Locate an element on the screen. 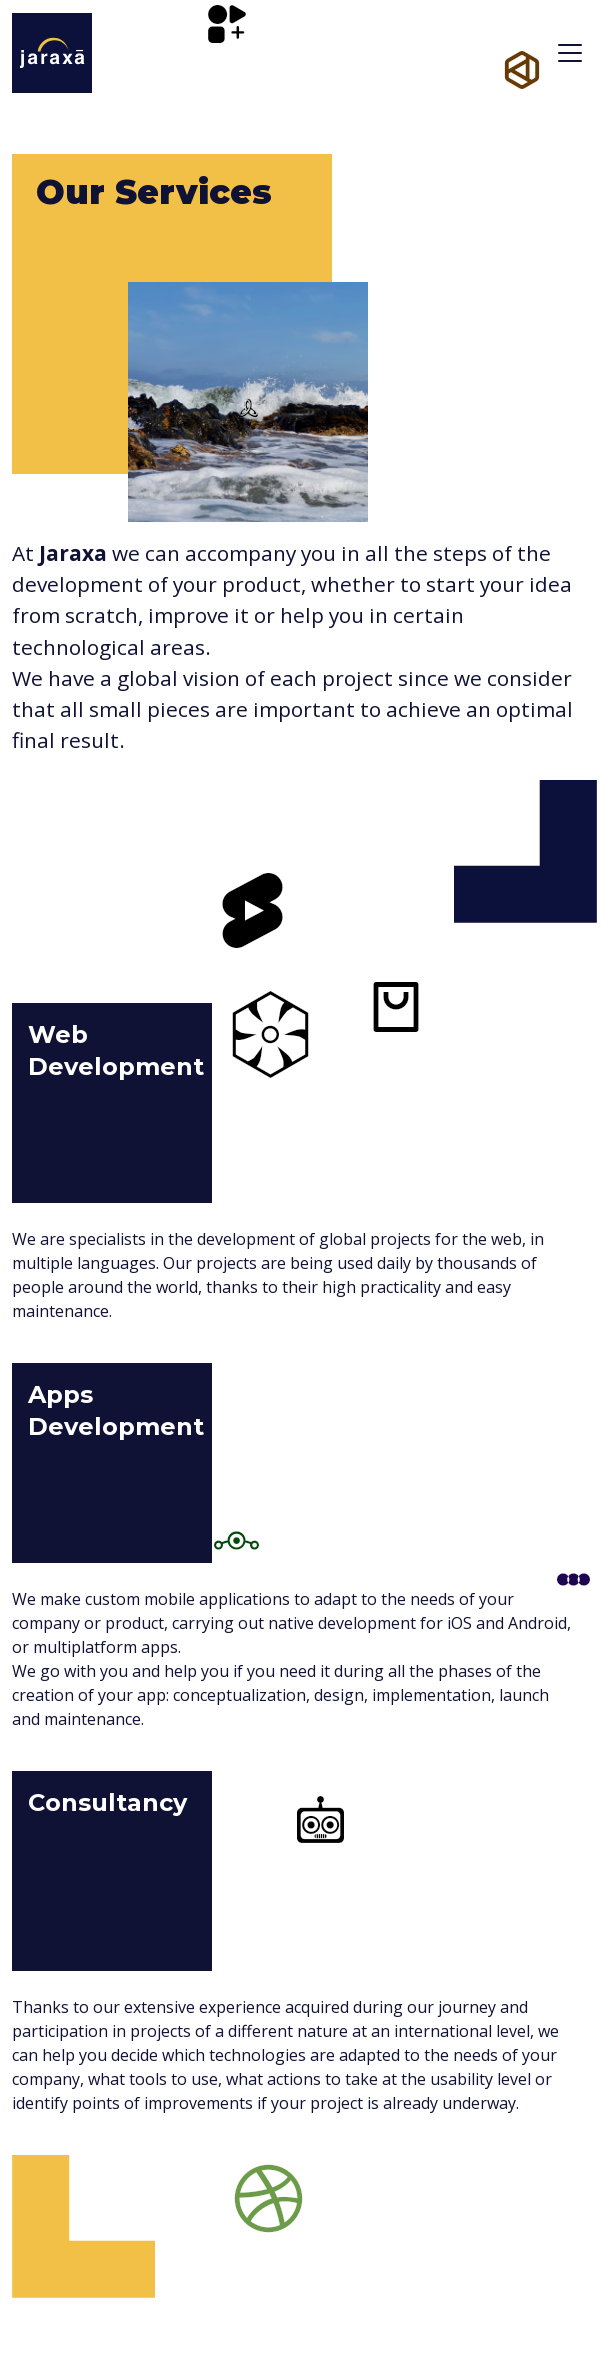  probot automation service logo is located at coordinates (320, 1819).